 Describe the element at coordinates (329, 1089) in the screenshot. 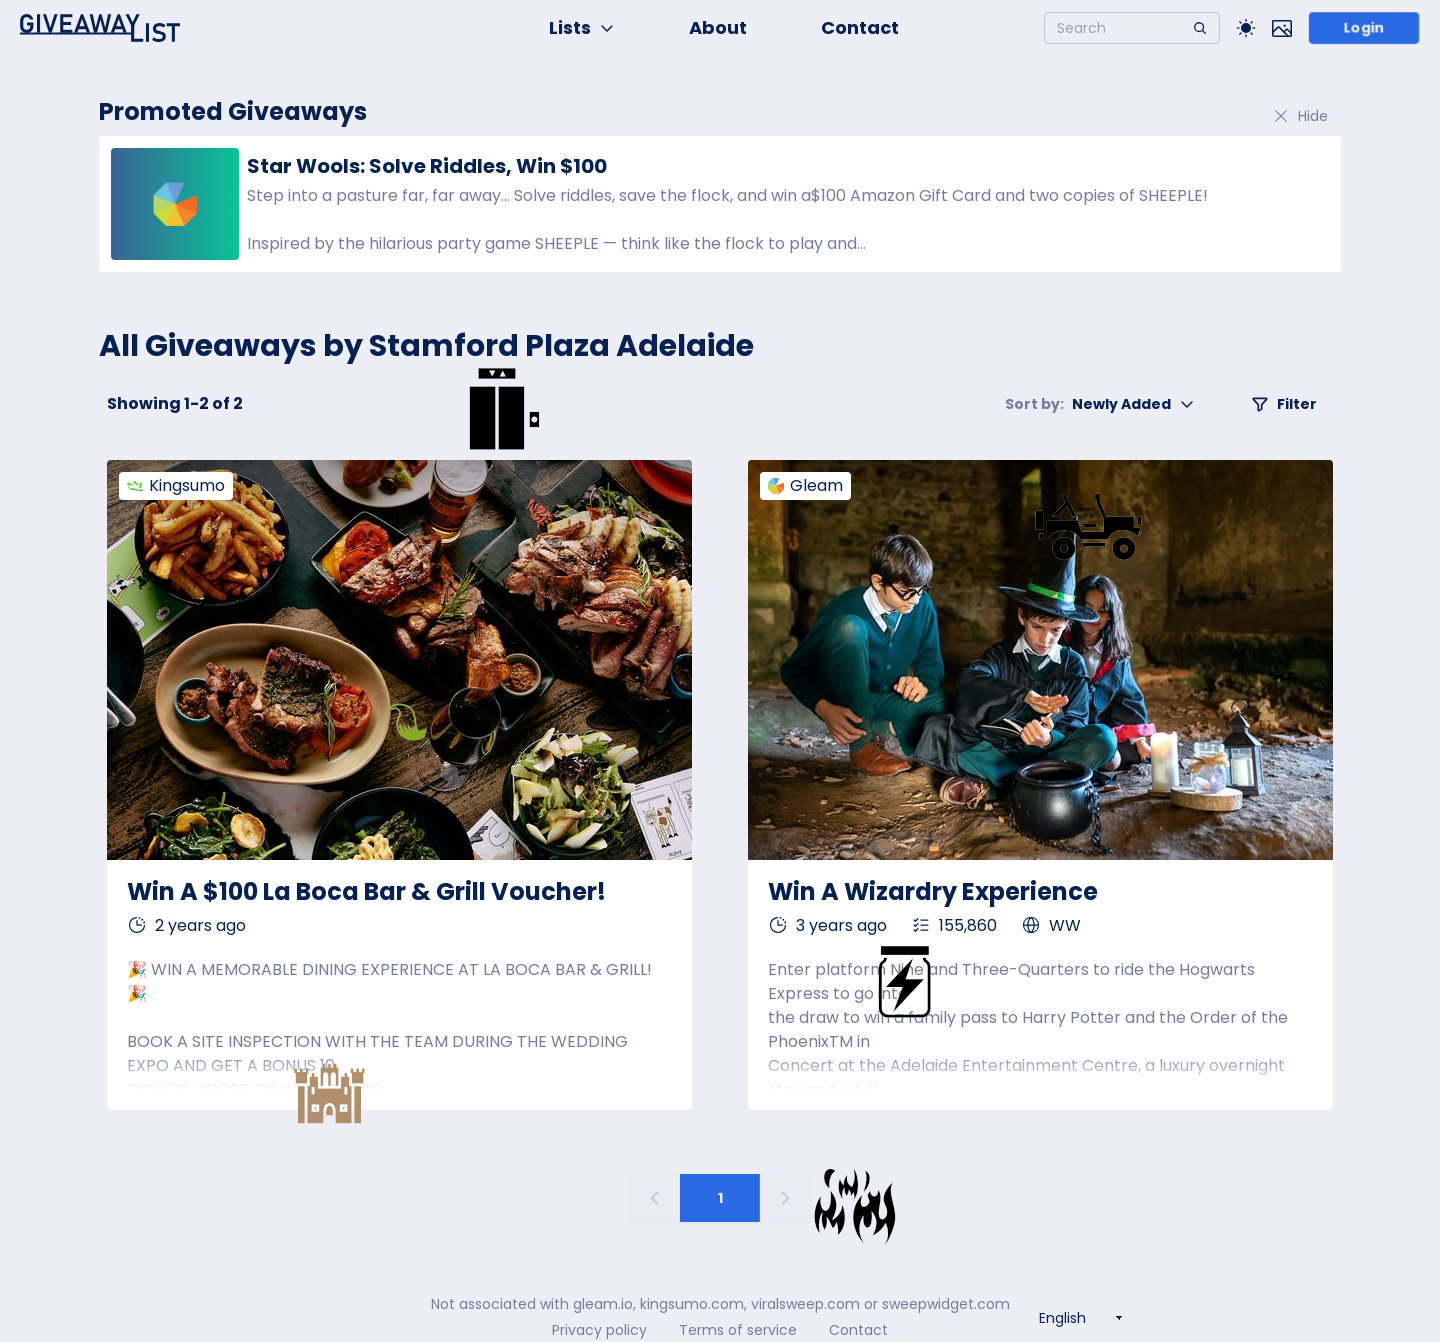

I see `view castle or fortress location` at that location.